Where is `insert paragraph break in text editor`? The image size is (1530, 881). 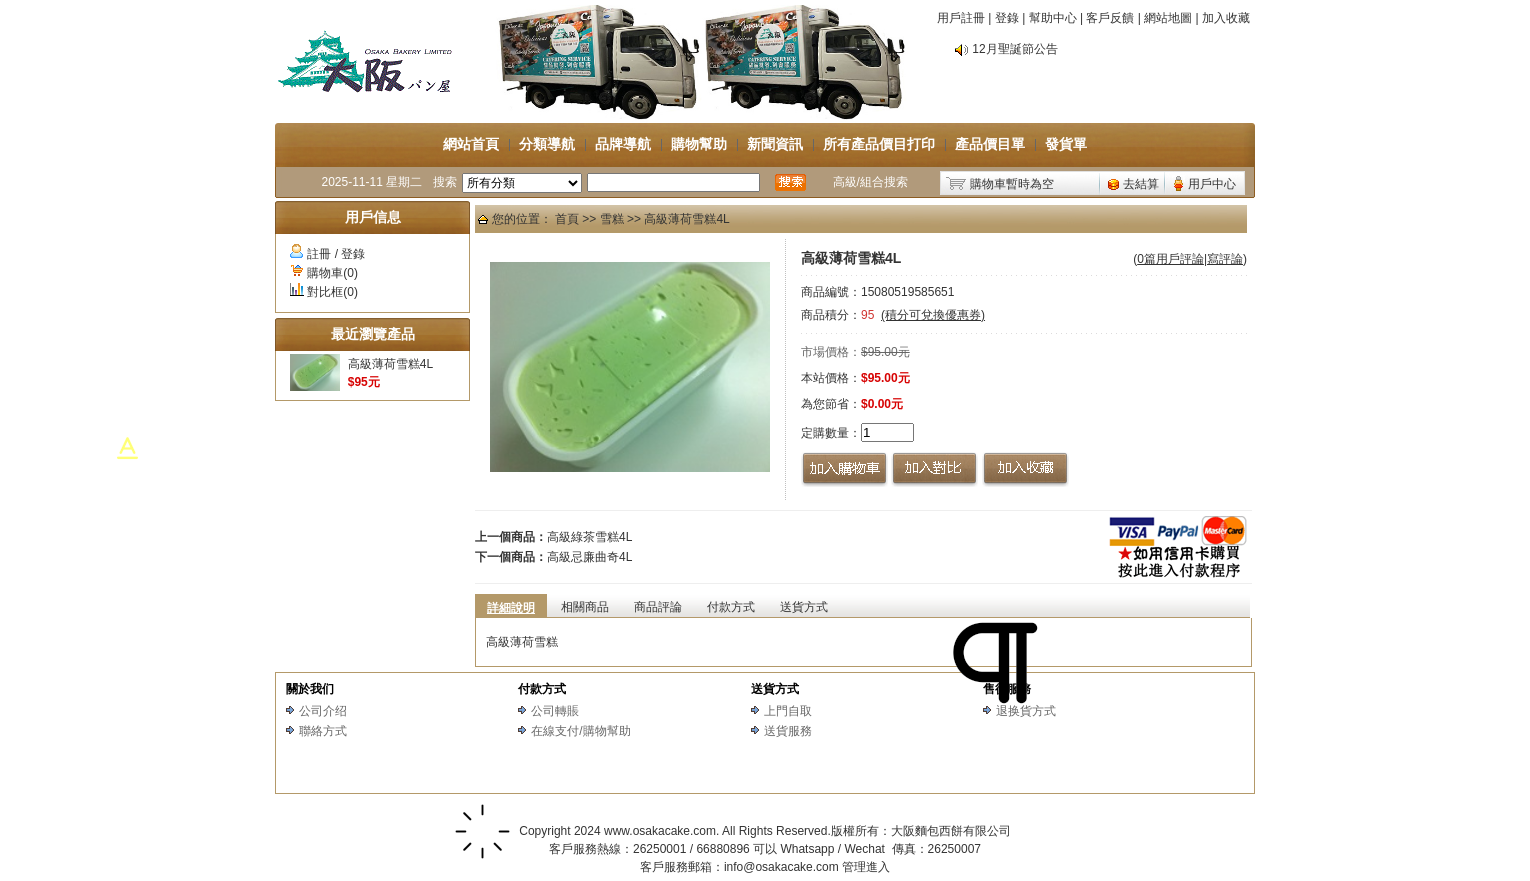
insert paragraph break in text editor is located at coordinates (997, 663).